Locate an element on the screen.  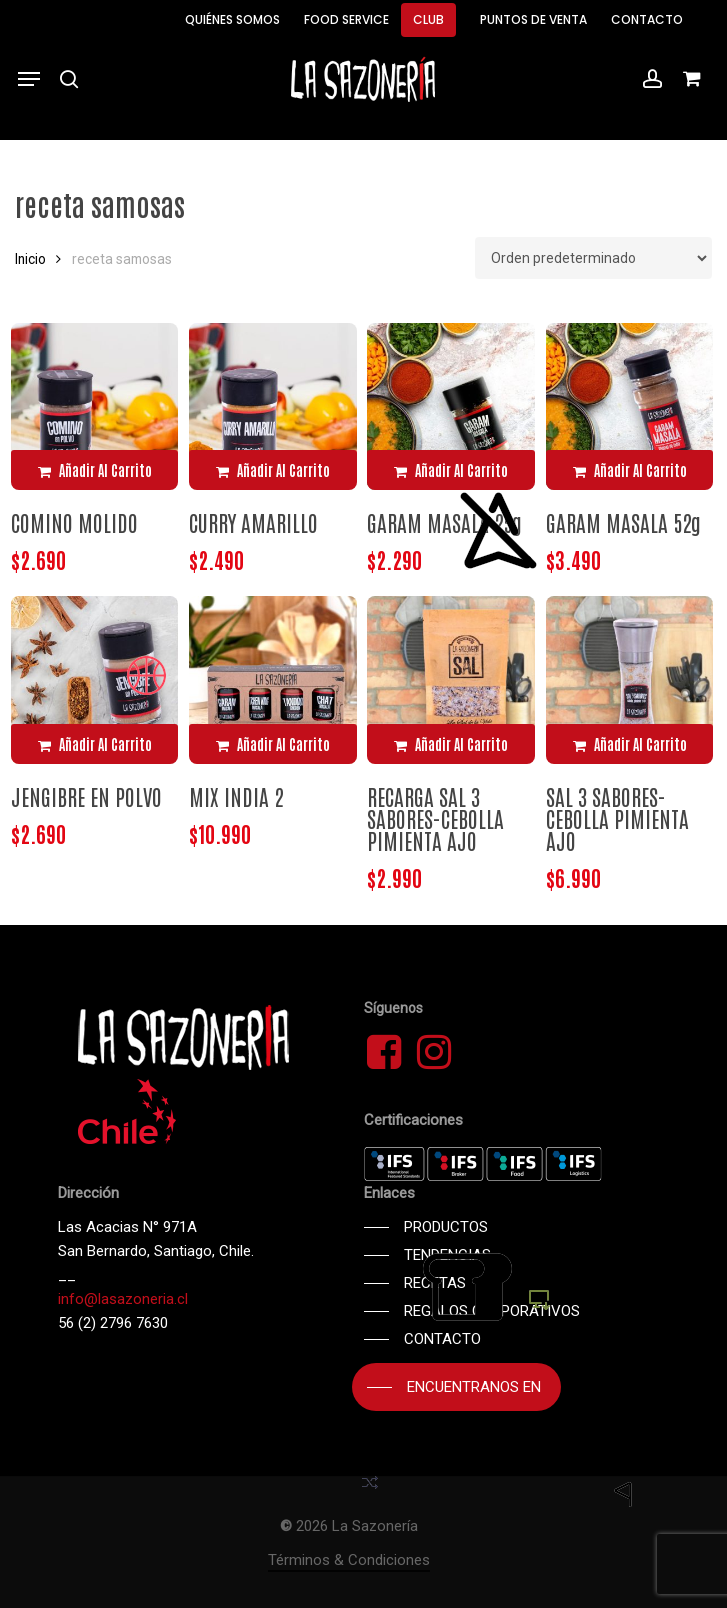
shuffle or randomize playlist order is located at coordinates (369, 1482).